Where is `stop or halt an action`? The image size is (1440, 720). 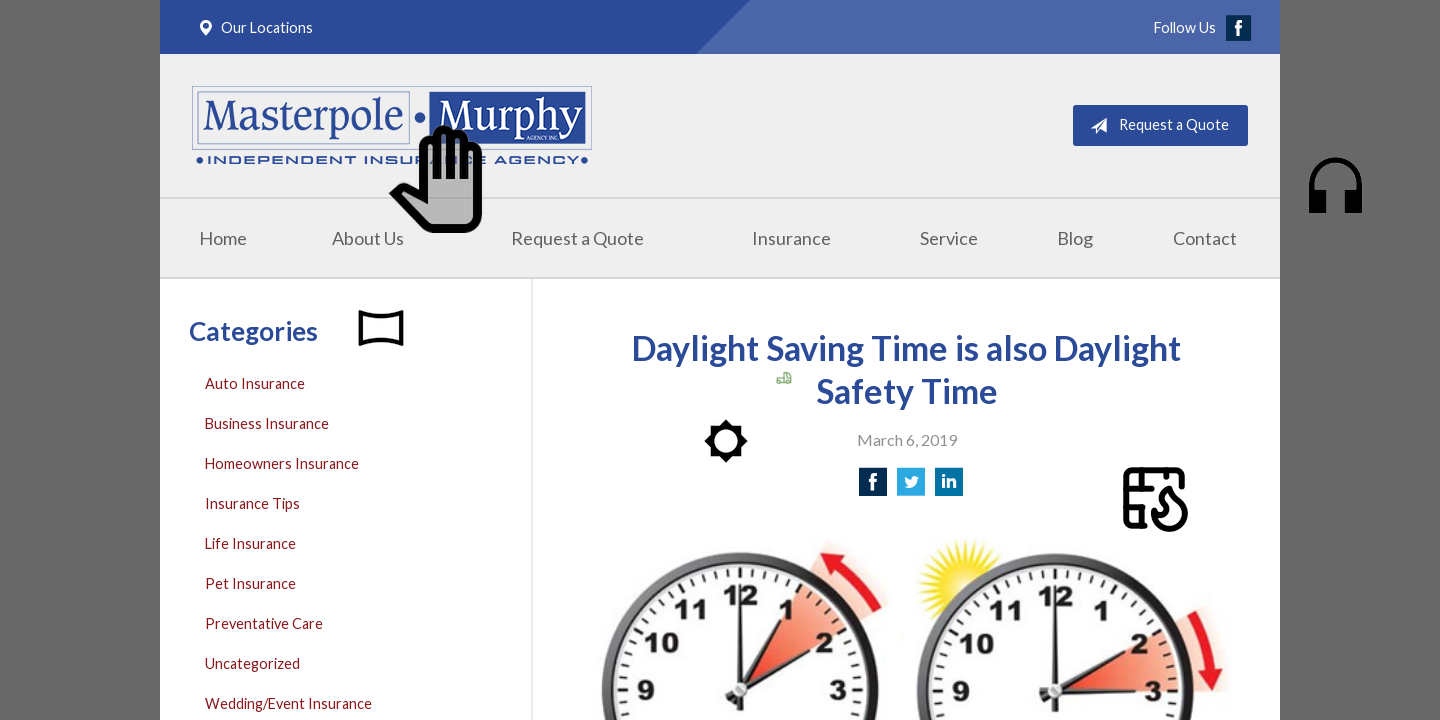 stop or halt an action is located at coordinates (437, 179).